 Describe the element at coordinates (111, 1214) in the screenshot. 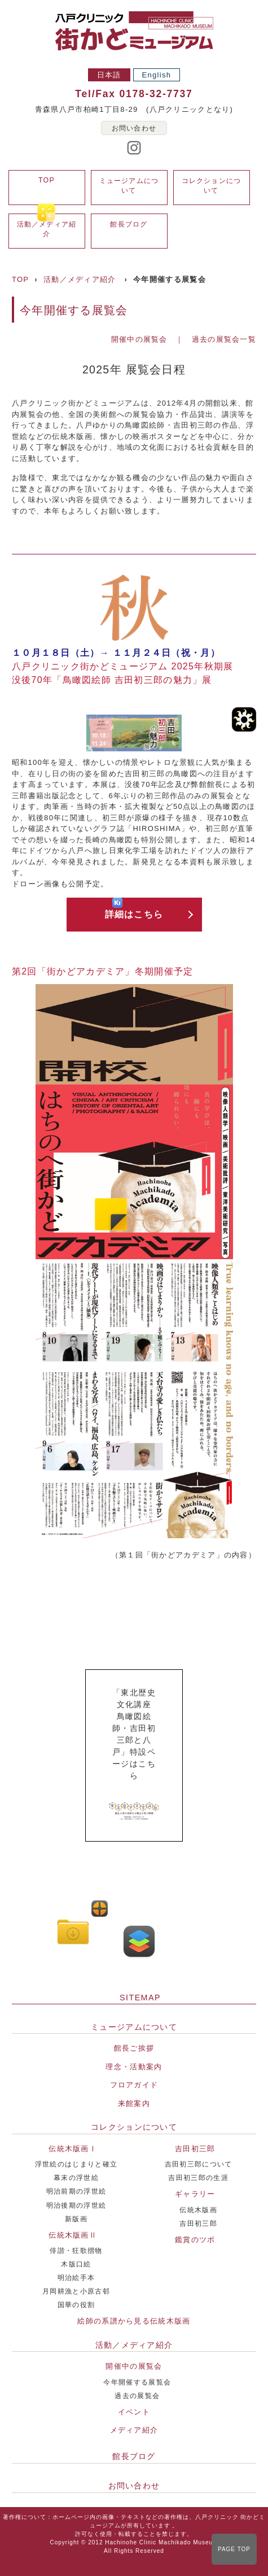

I see `open sticky notes app` at that location.